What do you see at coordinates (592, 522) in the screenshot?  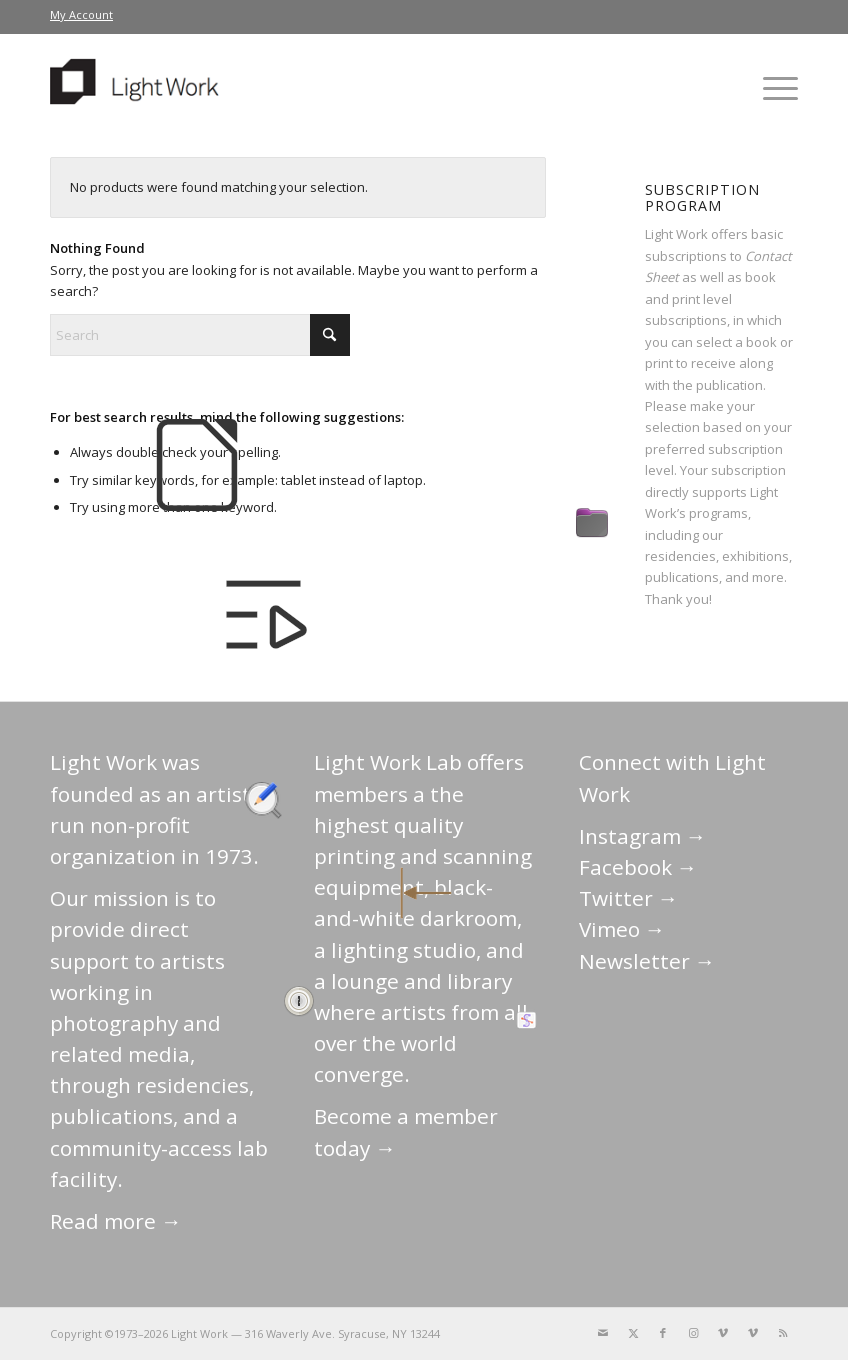 I see `open folder to view contents` at bounding box center [592, 522].